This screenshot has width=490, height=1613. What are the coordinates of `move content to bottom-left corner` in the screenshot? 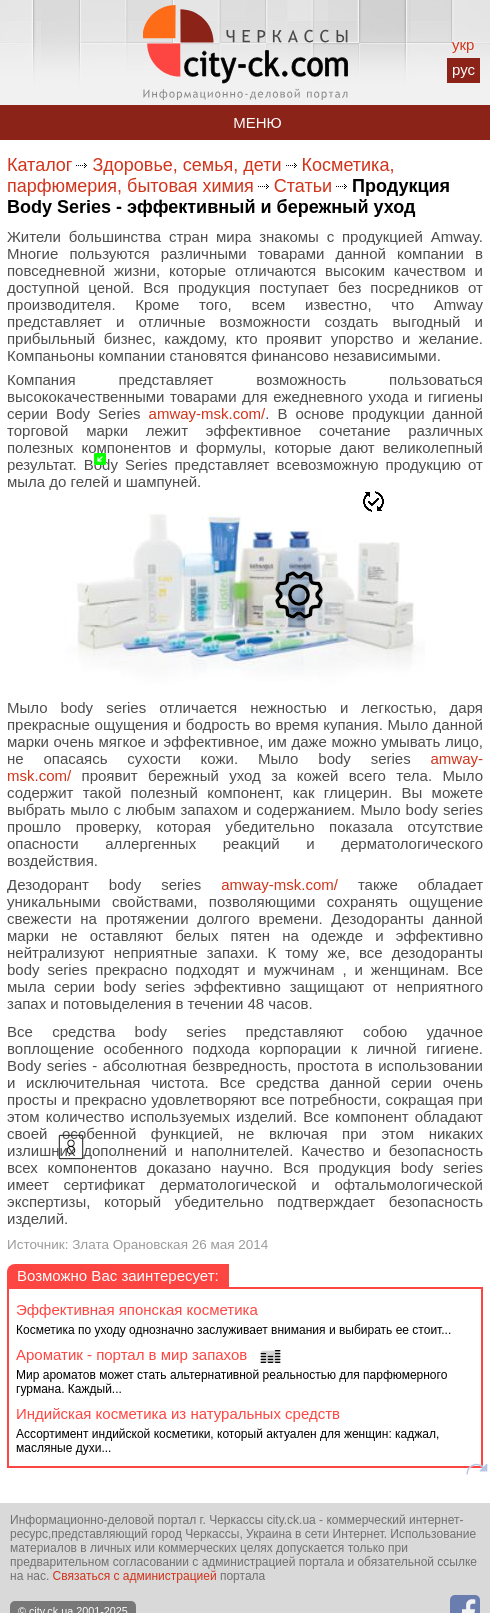 It's located at (100, 459).